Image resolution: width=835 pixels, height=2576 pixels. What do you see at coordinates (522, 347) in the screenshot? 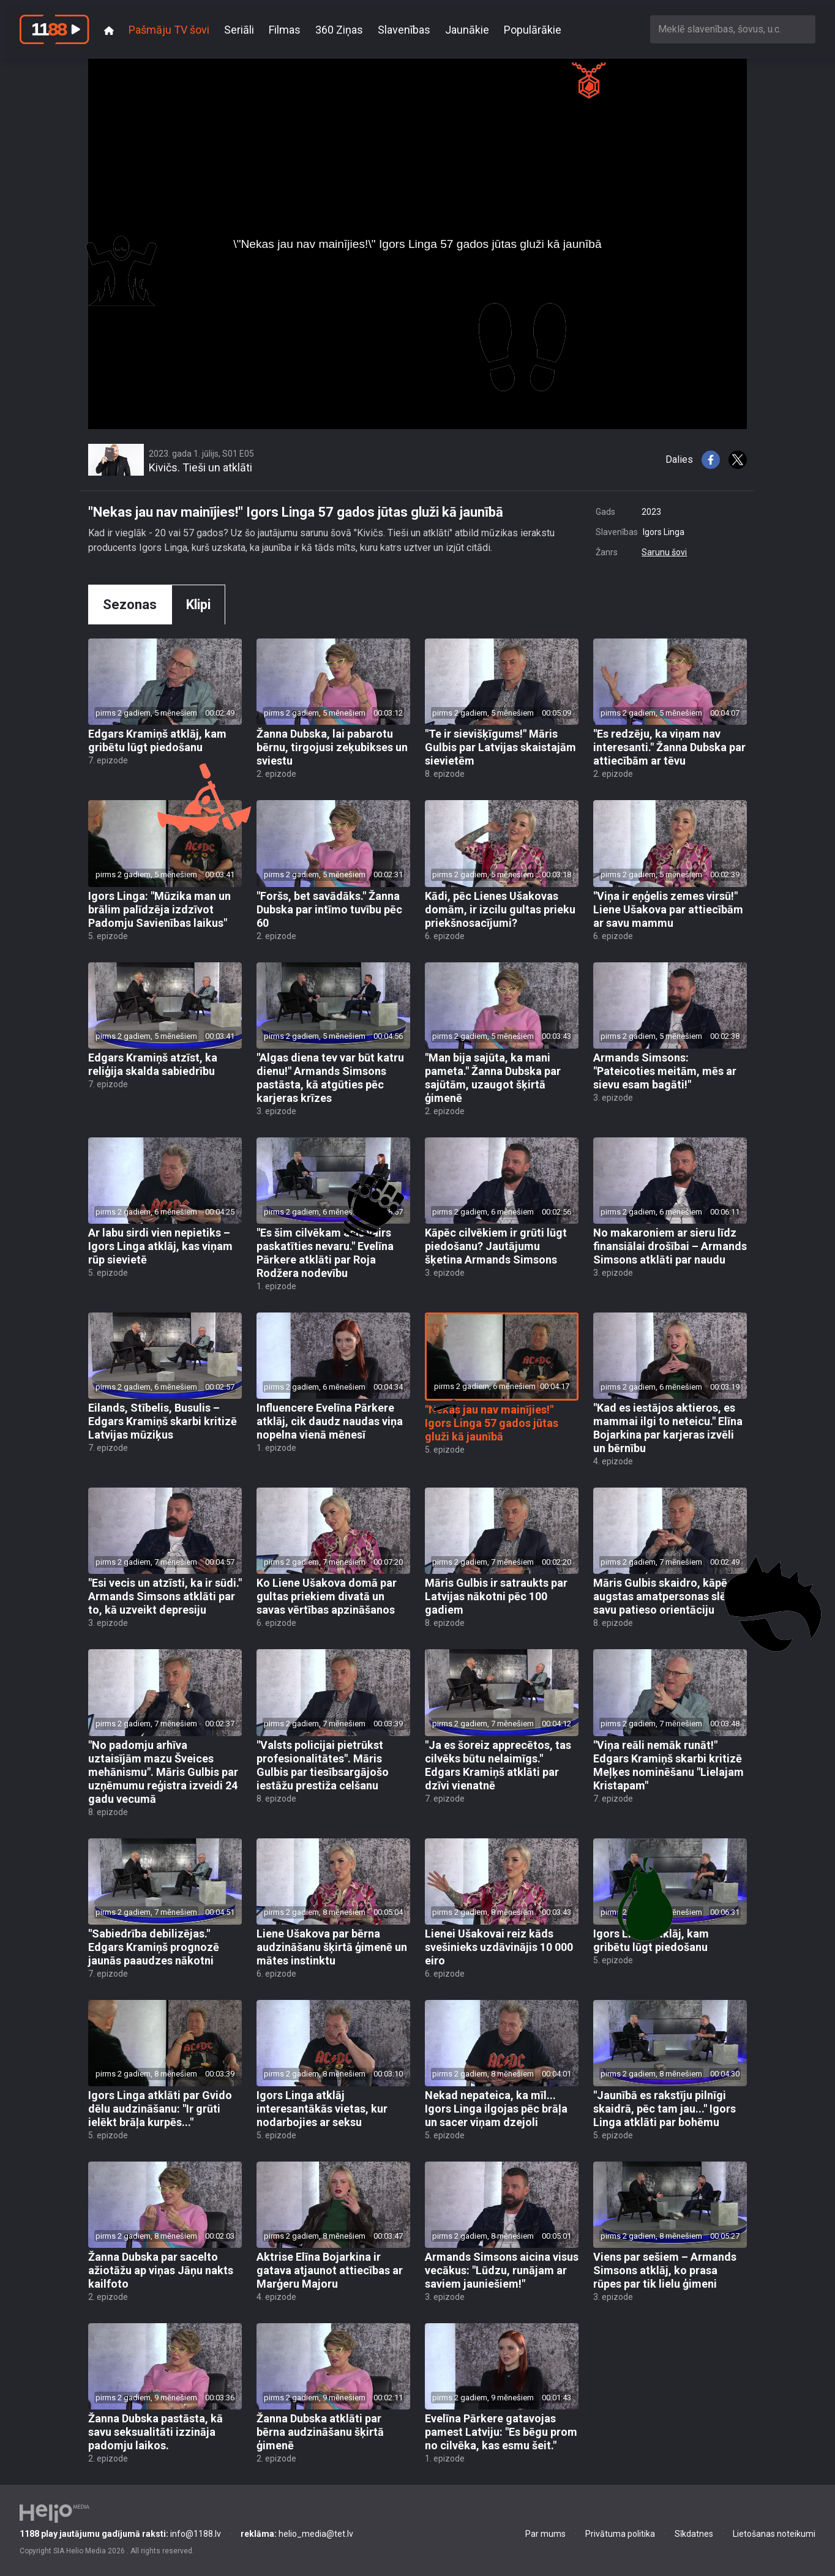
I see `view walking directions or route history` at bounding box center [522, 347].